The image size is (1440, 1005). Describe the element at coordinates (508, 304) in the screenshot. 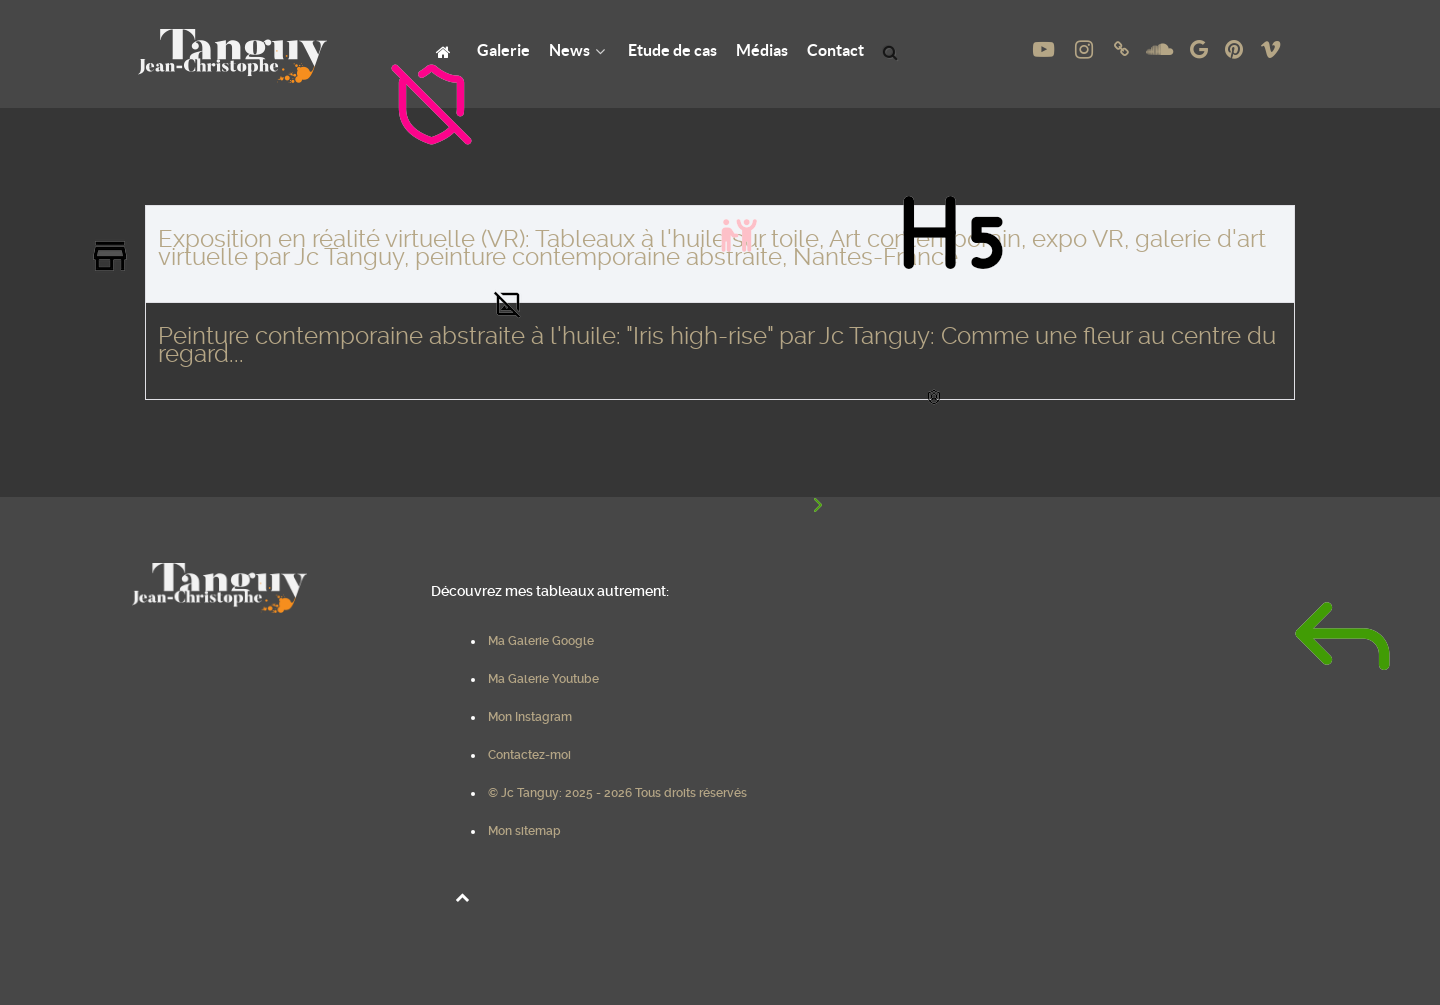

I see `image failed to load` at that location.